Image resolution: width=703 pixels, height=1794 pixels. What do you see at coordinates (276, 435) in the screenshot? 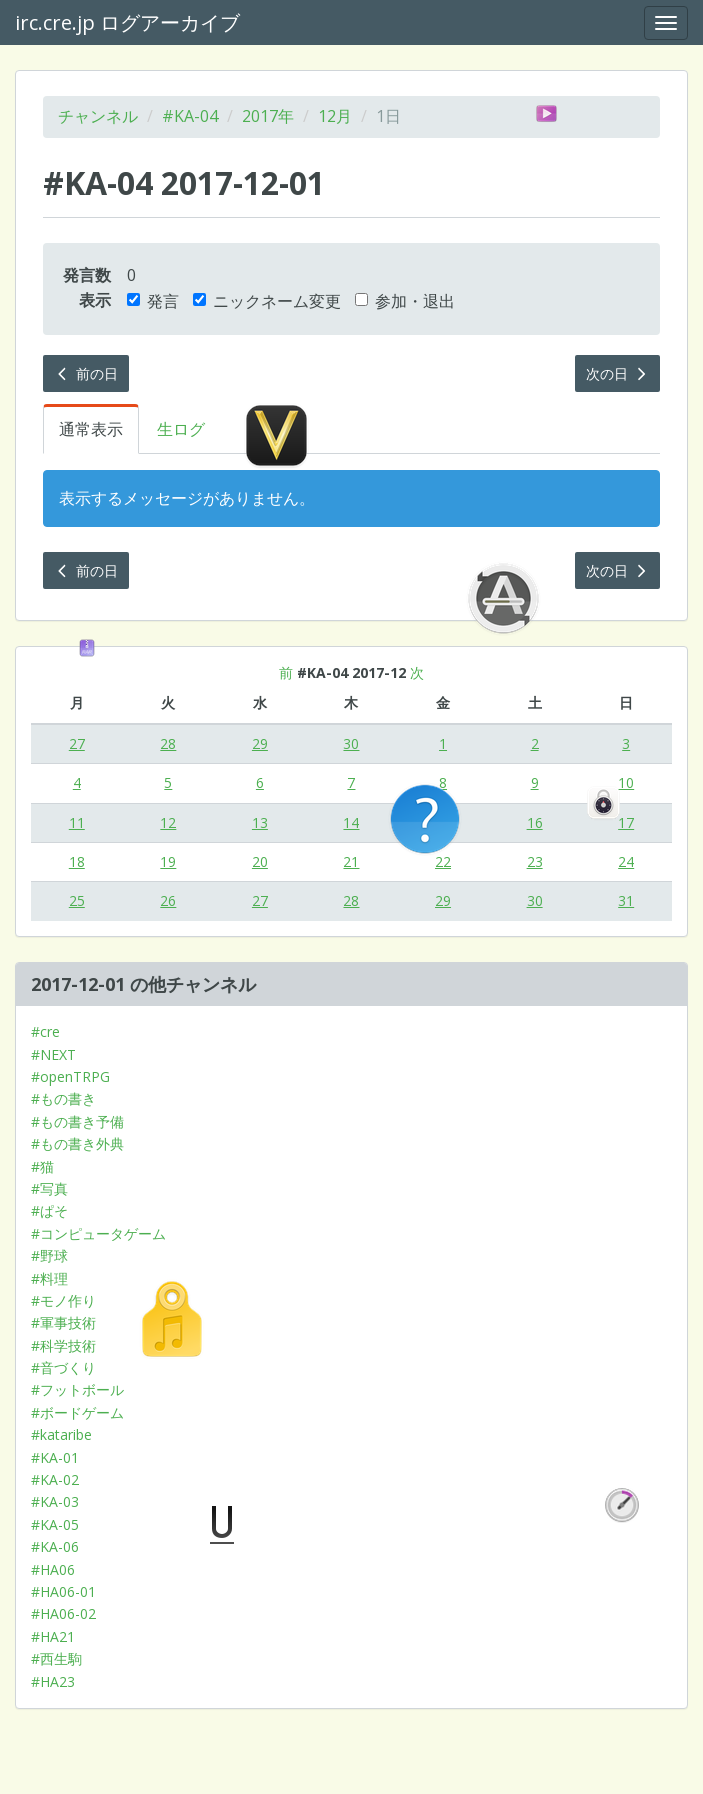
I see `launch Civilization V game` at bounding box center [276, 435].